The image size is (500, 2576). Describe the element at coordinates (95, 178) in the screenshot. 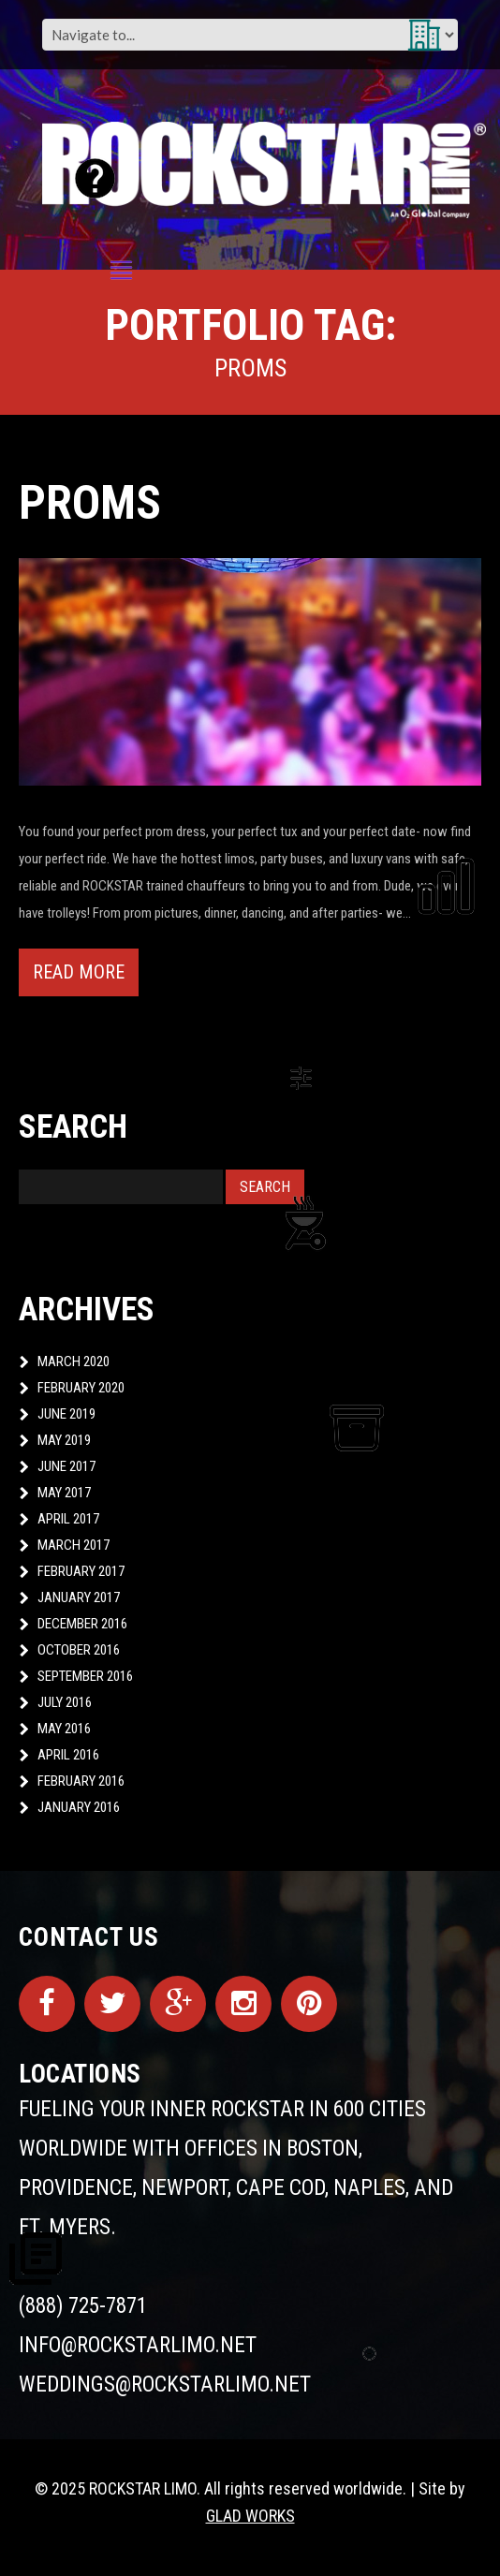

I see `access help or support information` at that location.